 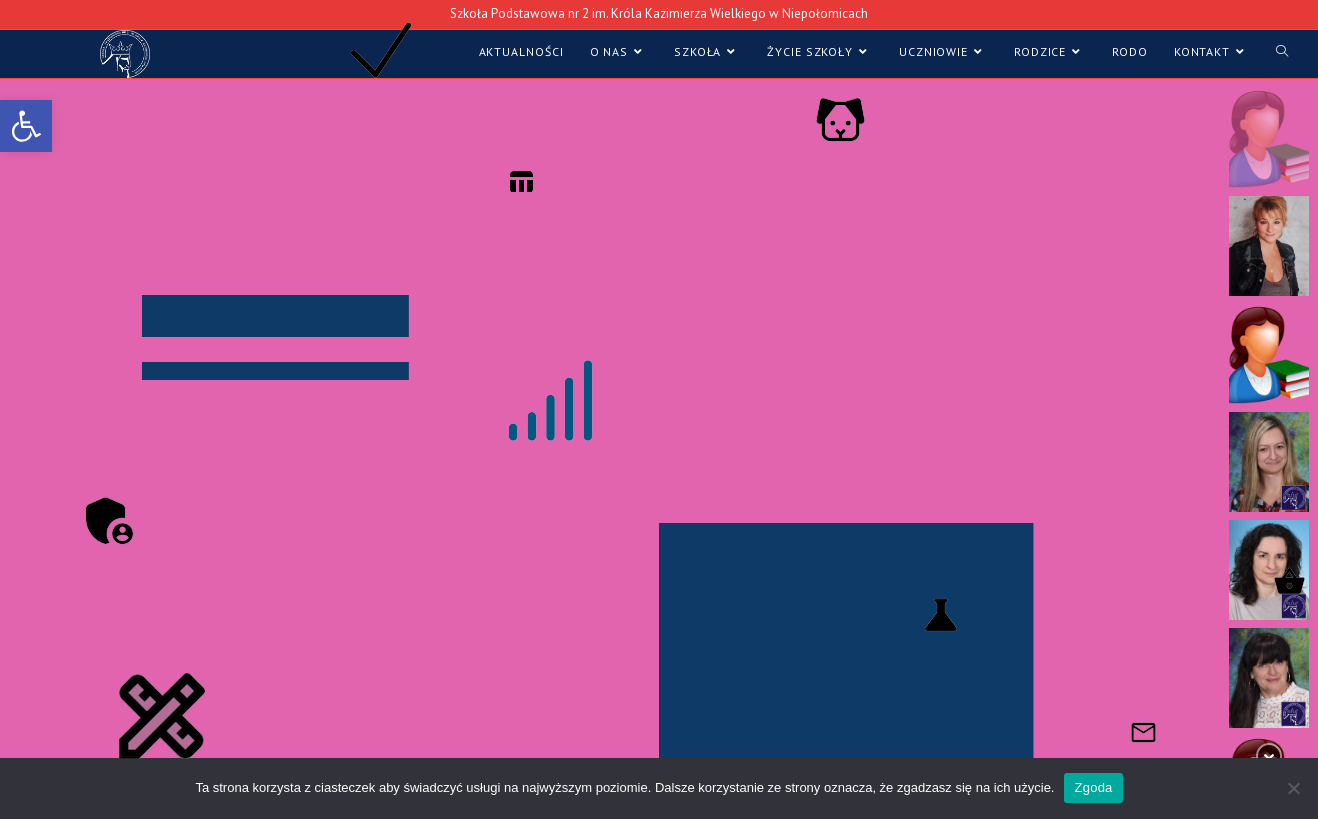 What do you see at coordinates (550, 400) in the screenshot?
I see `indicates cellular or network signal strength` at bounding box center [550, 400].